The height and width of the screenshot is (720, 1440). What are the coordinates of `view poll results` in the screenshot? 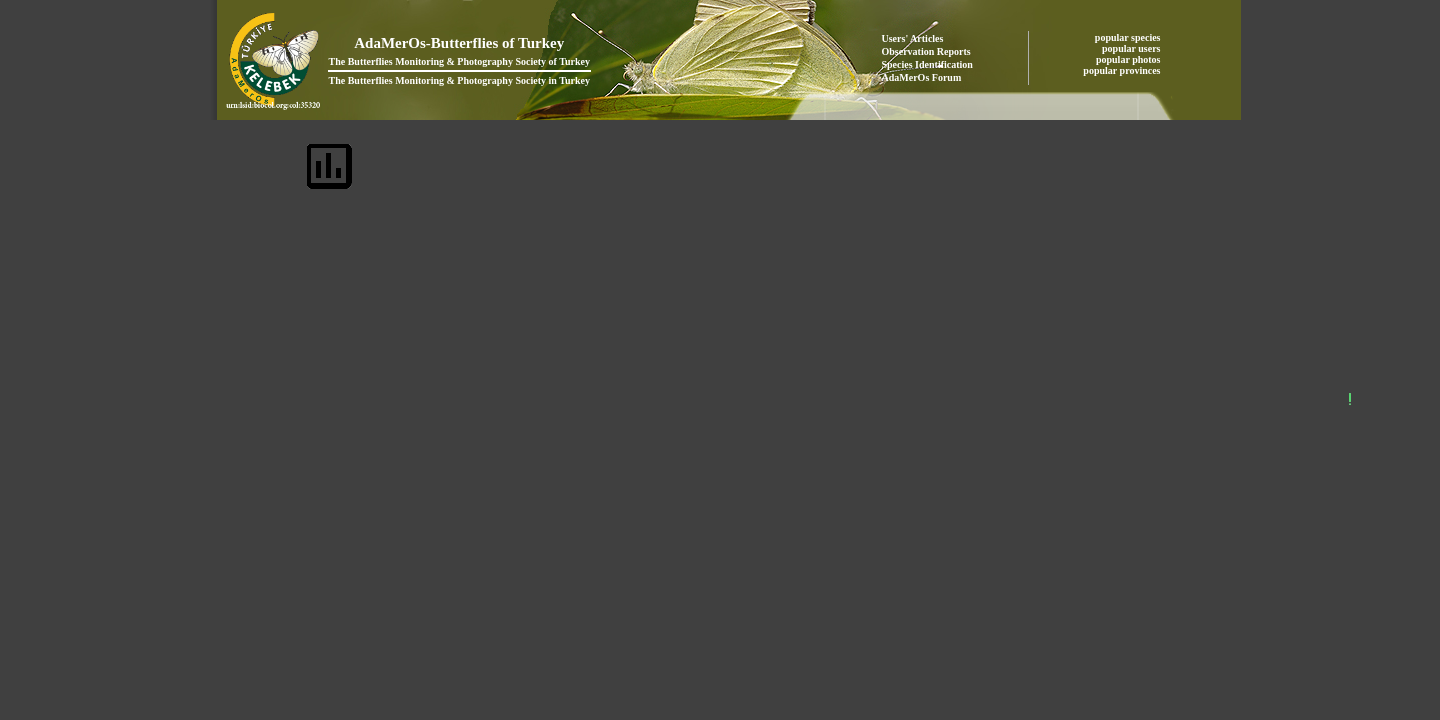 It's located at (329, 166).